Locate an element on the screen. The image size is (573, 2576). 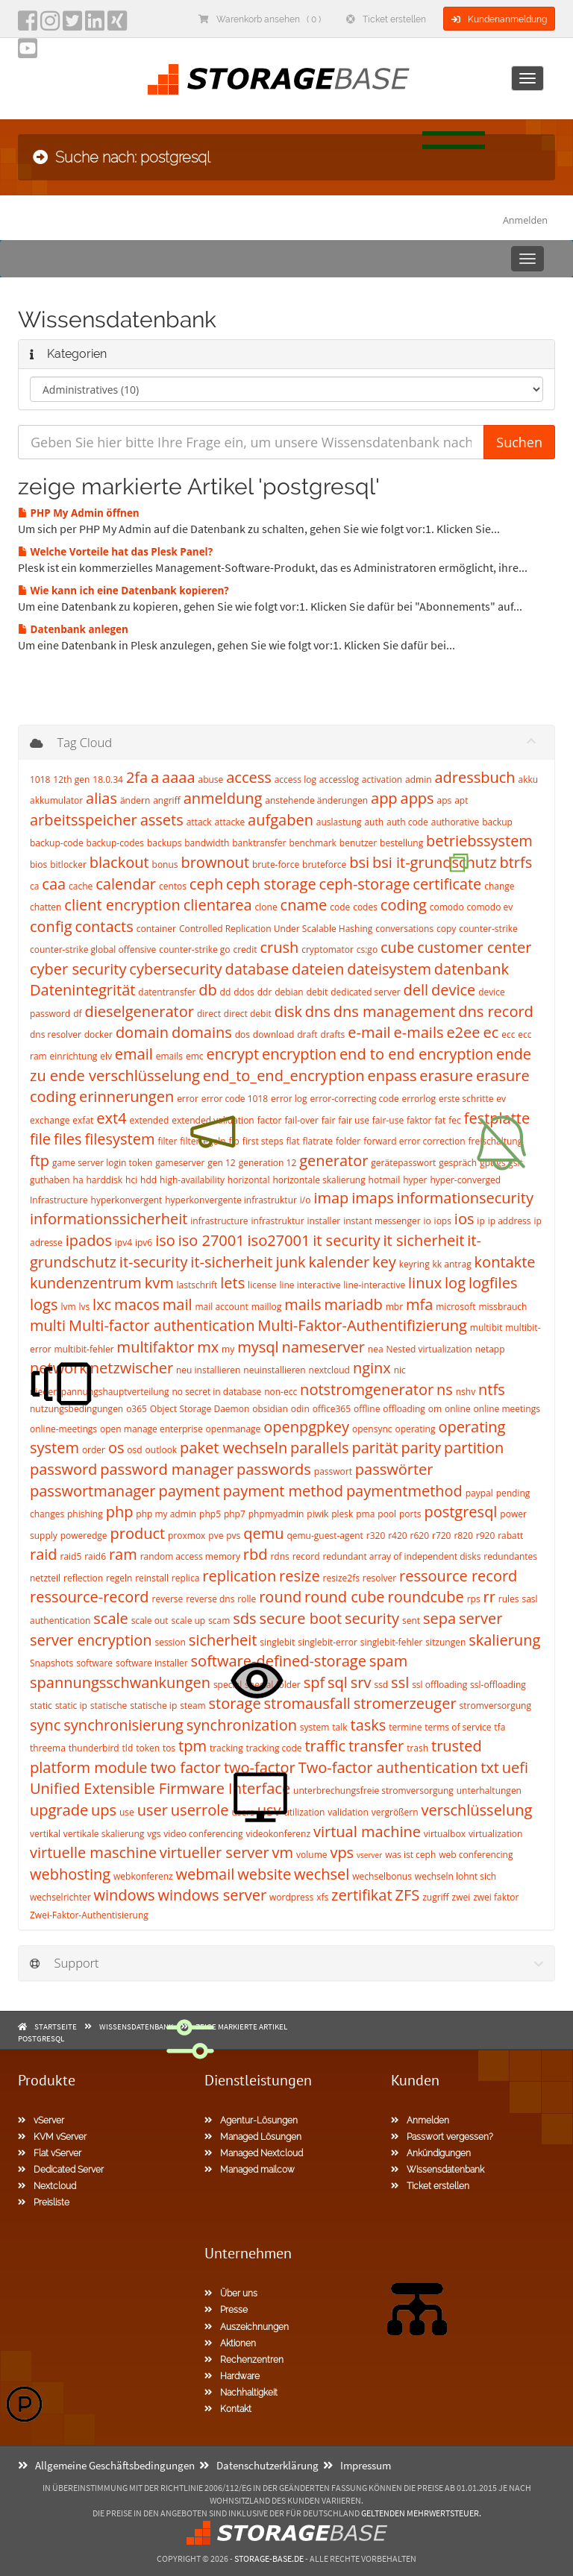
view version history is located at coordinates (61, 1384).